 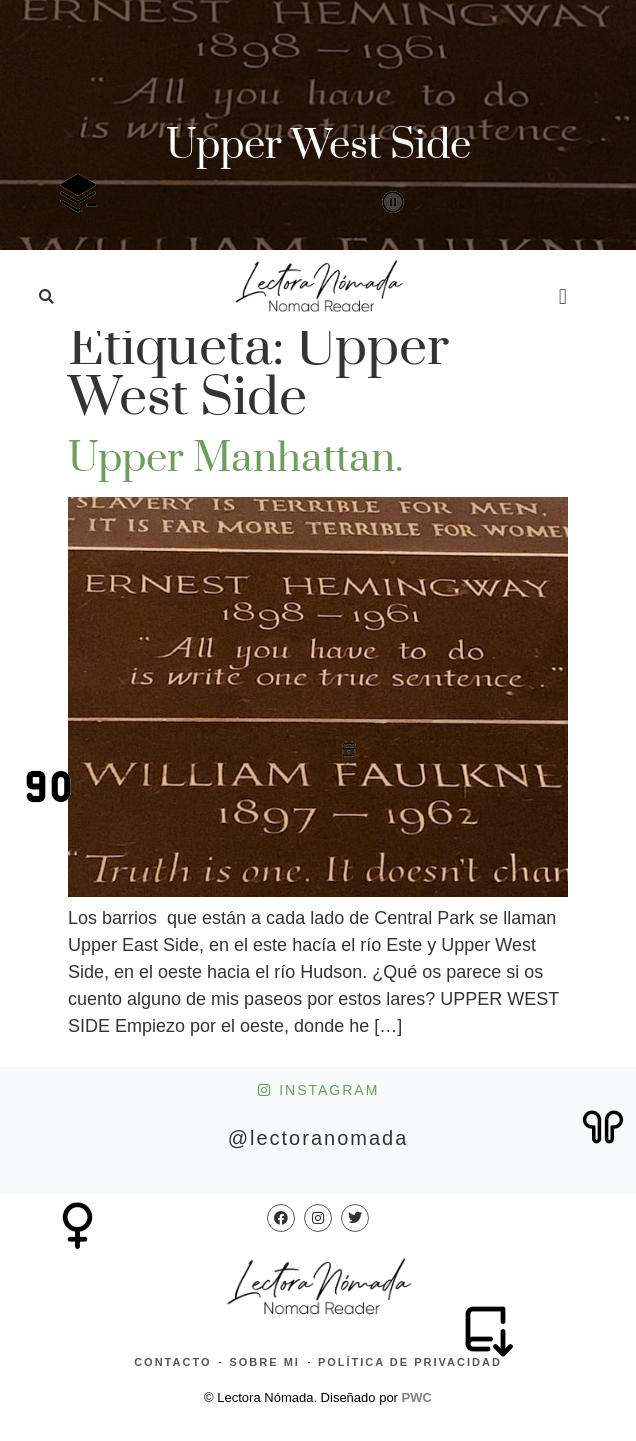 What do you see at coordinates (393, 202) in the screenshot?
I see `pause media playback` at bounding box center [393, 202].